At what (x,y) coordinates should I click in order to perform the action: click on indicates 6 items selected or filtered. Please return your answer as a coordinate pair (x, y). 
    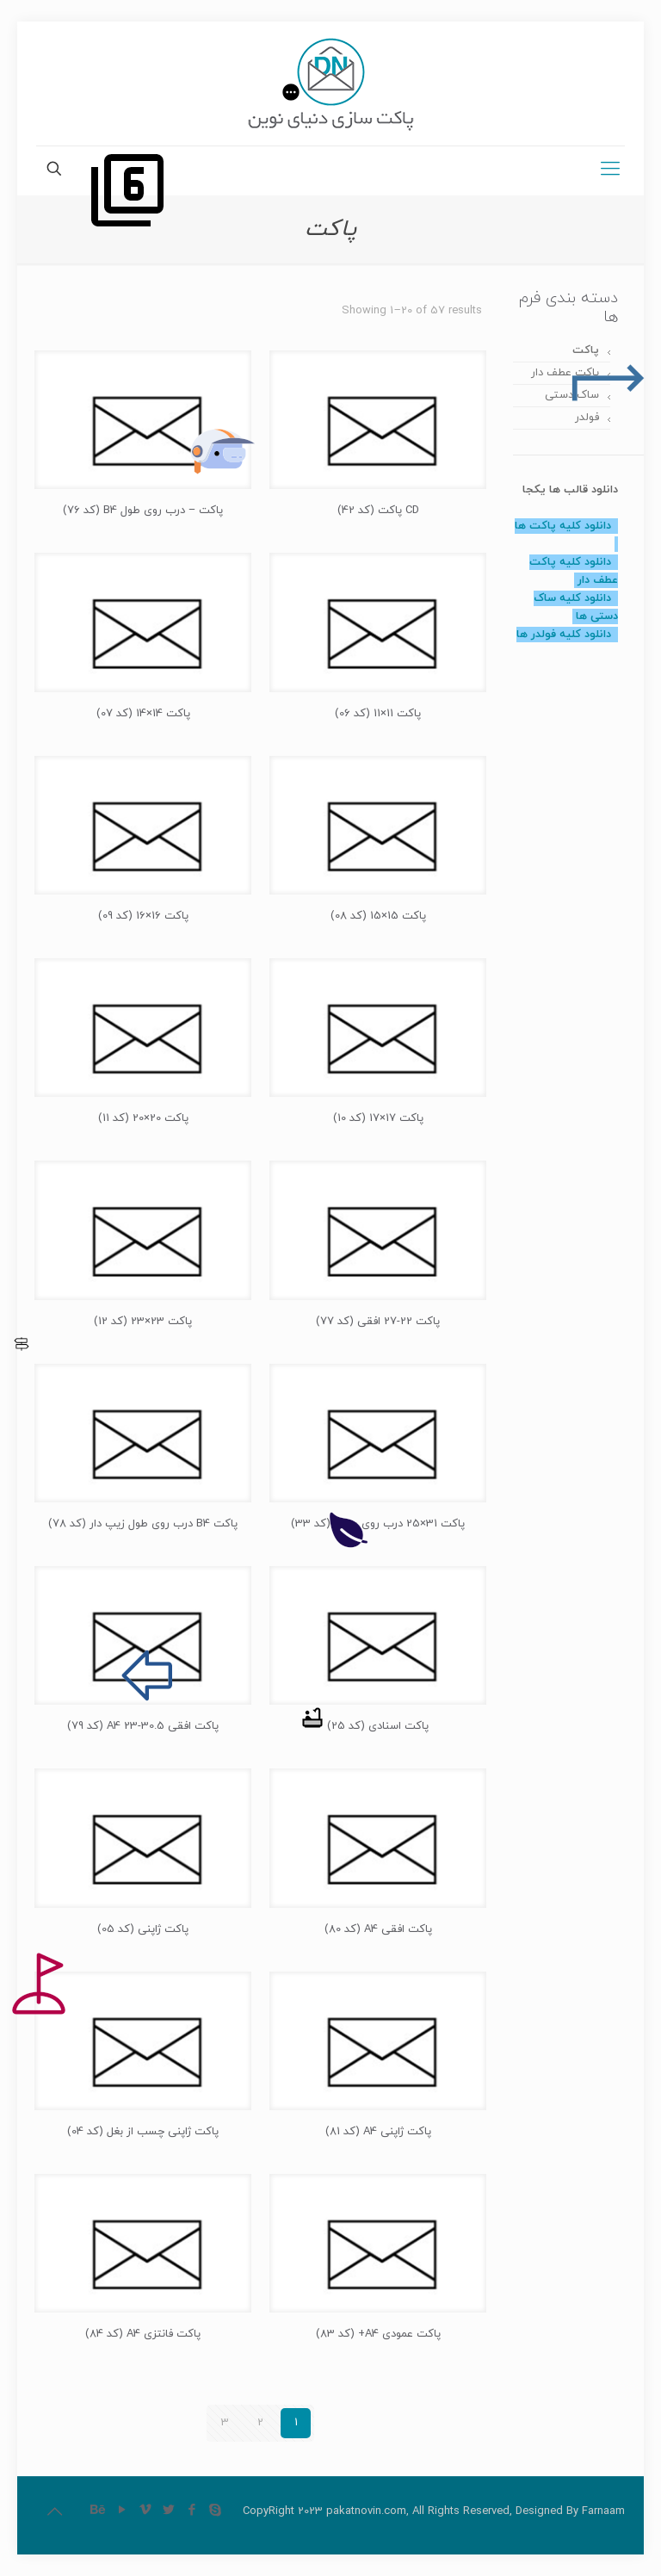
    Looking at the image, I should click on (127, 190).